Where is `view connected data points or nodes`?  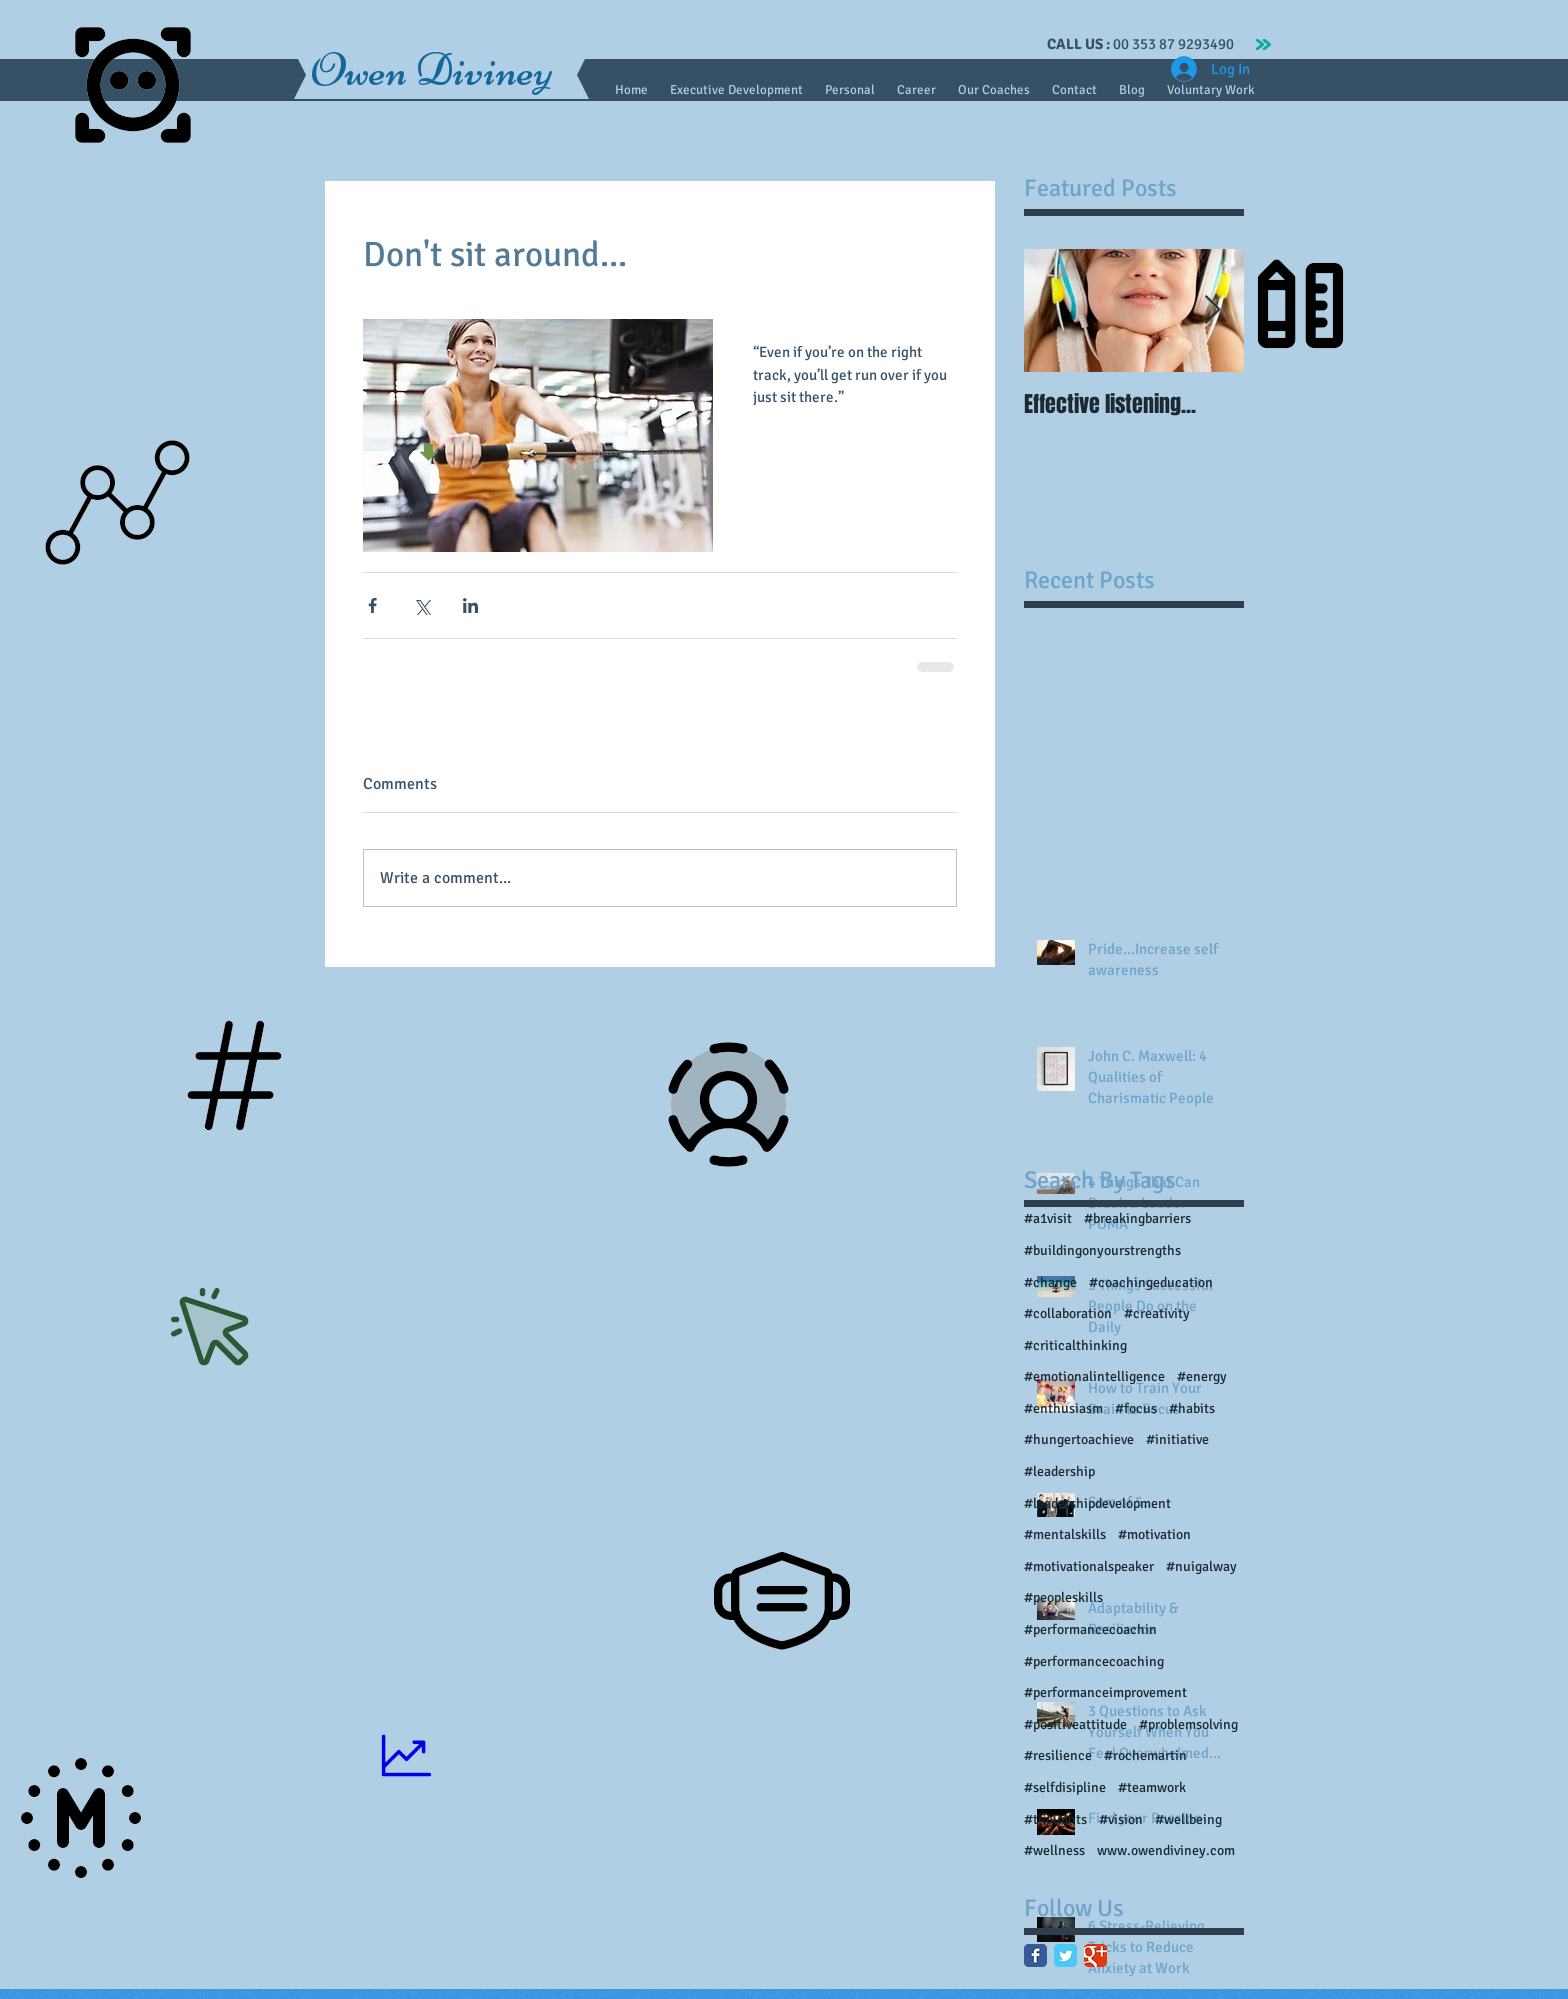
view connected data points or nodes is located at coordinates (117, 502).